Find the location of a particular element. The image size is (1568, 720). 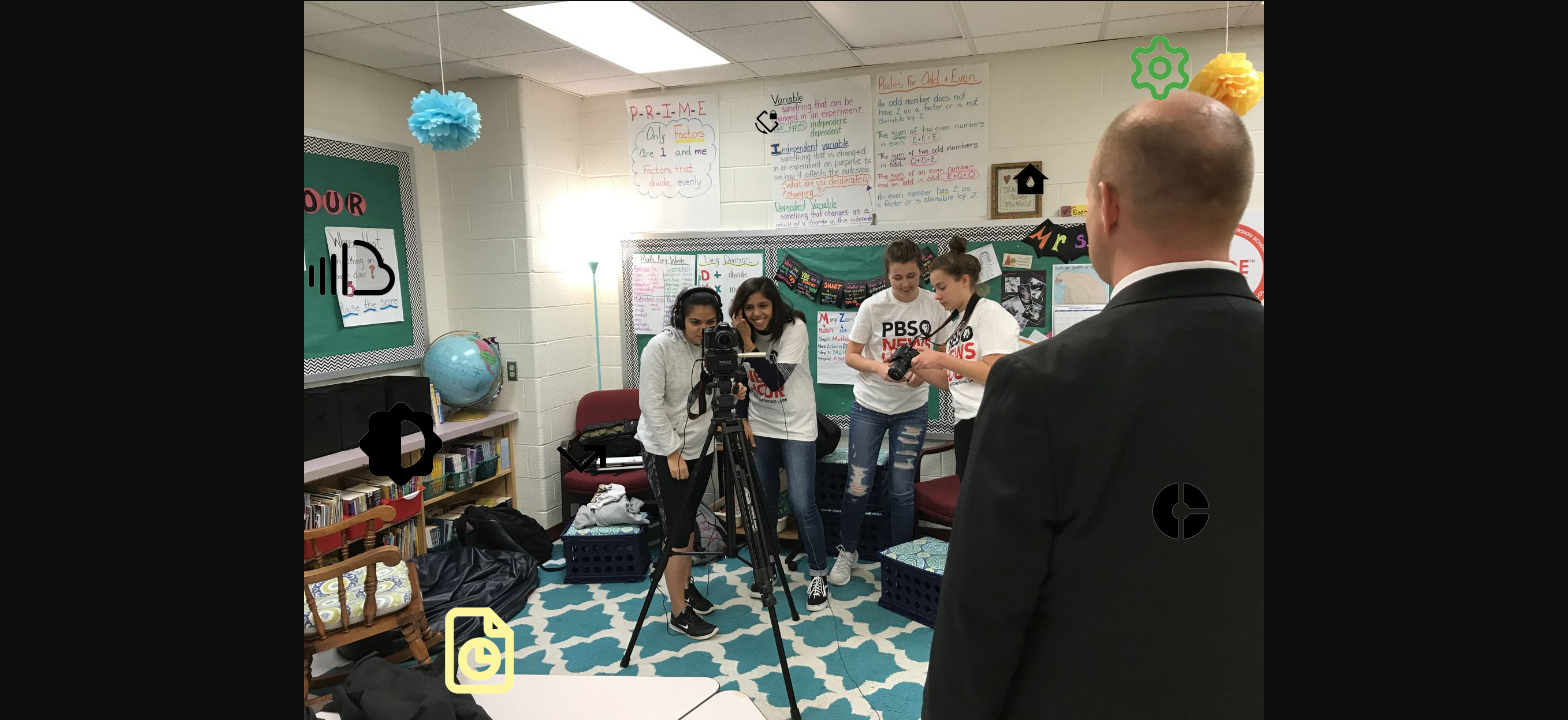

indicates an outgoing call that wasn't answered is located at coordinates (581, 459).